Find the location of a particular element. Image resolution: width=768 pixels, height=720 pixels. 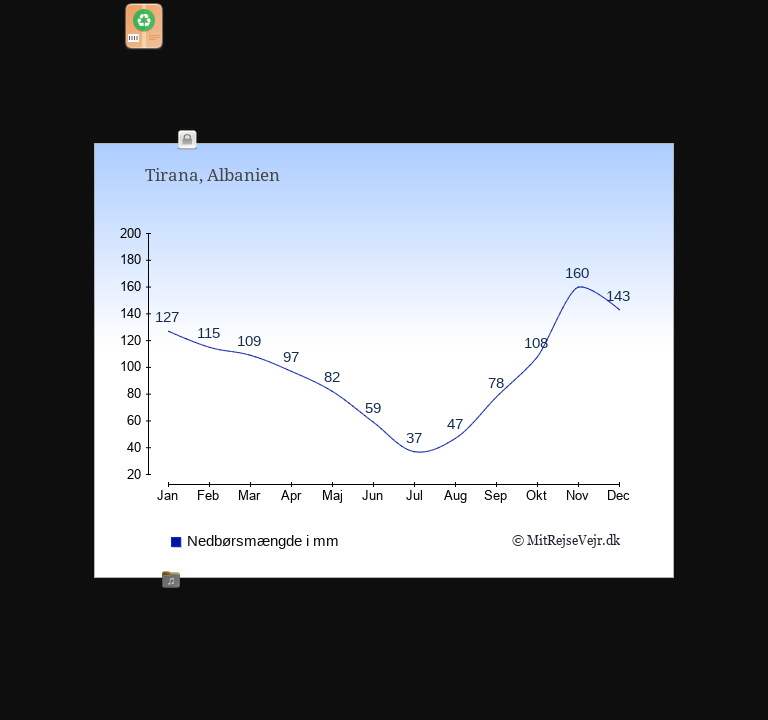

open your music folder is located at coordinates (171, 579).